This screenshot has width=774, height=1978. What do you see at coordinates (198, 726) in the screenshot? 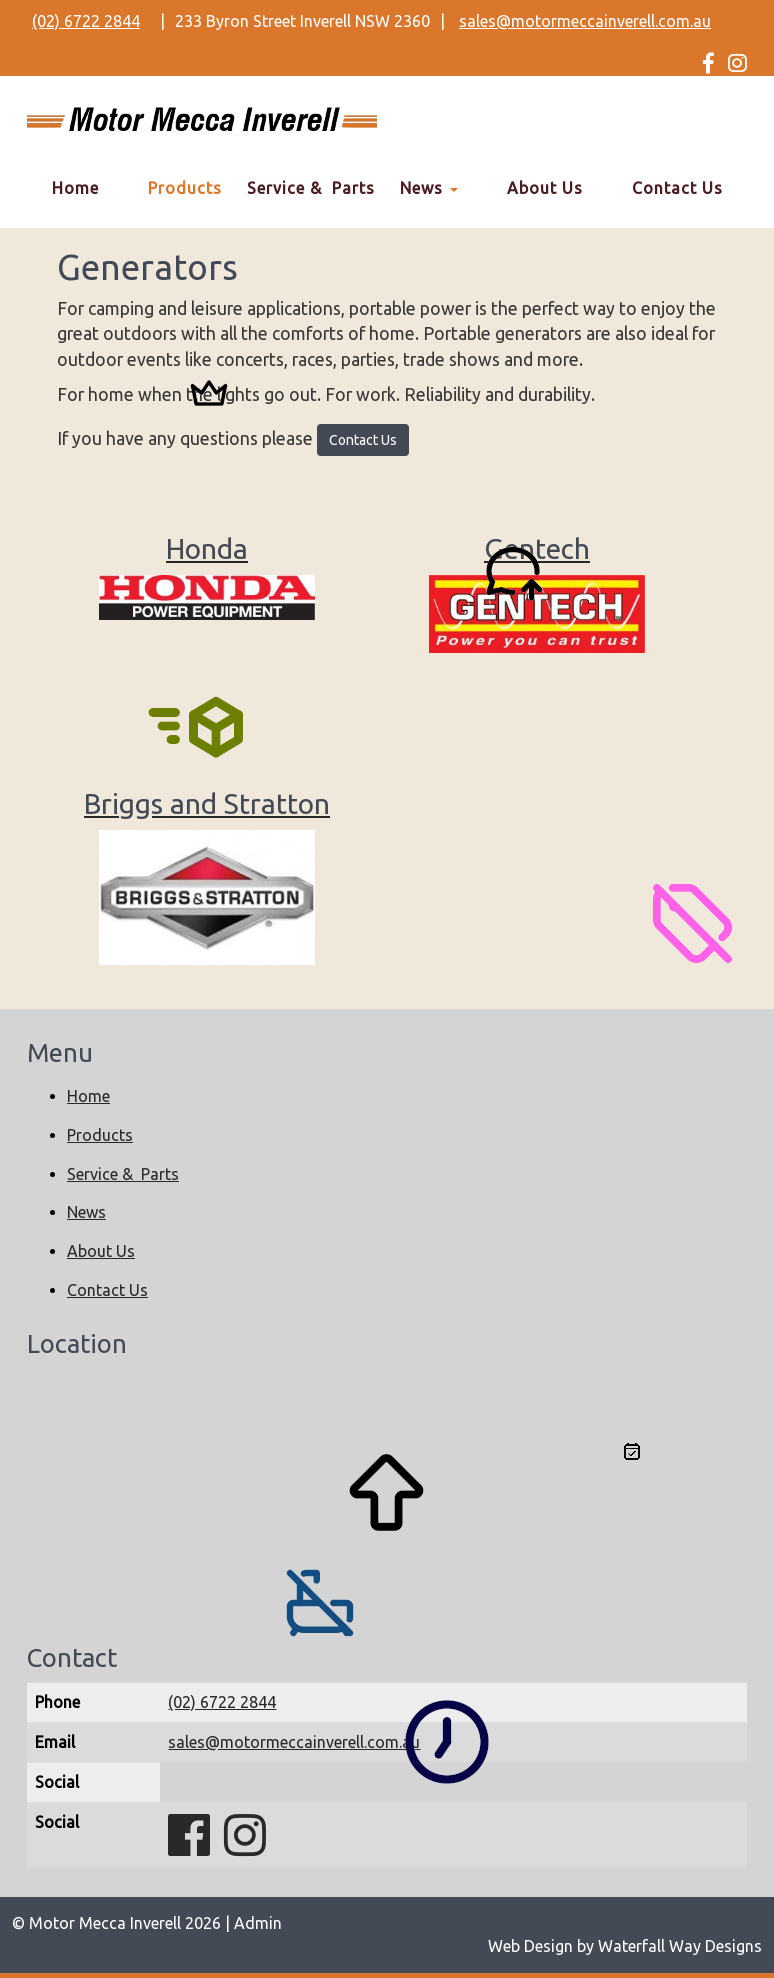
I see `send or ship a package` at bounding box center [198, 726].